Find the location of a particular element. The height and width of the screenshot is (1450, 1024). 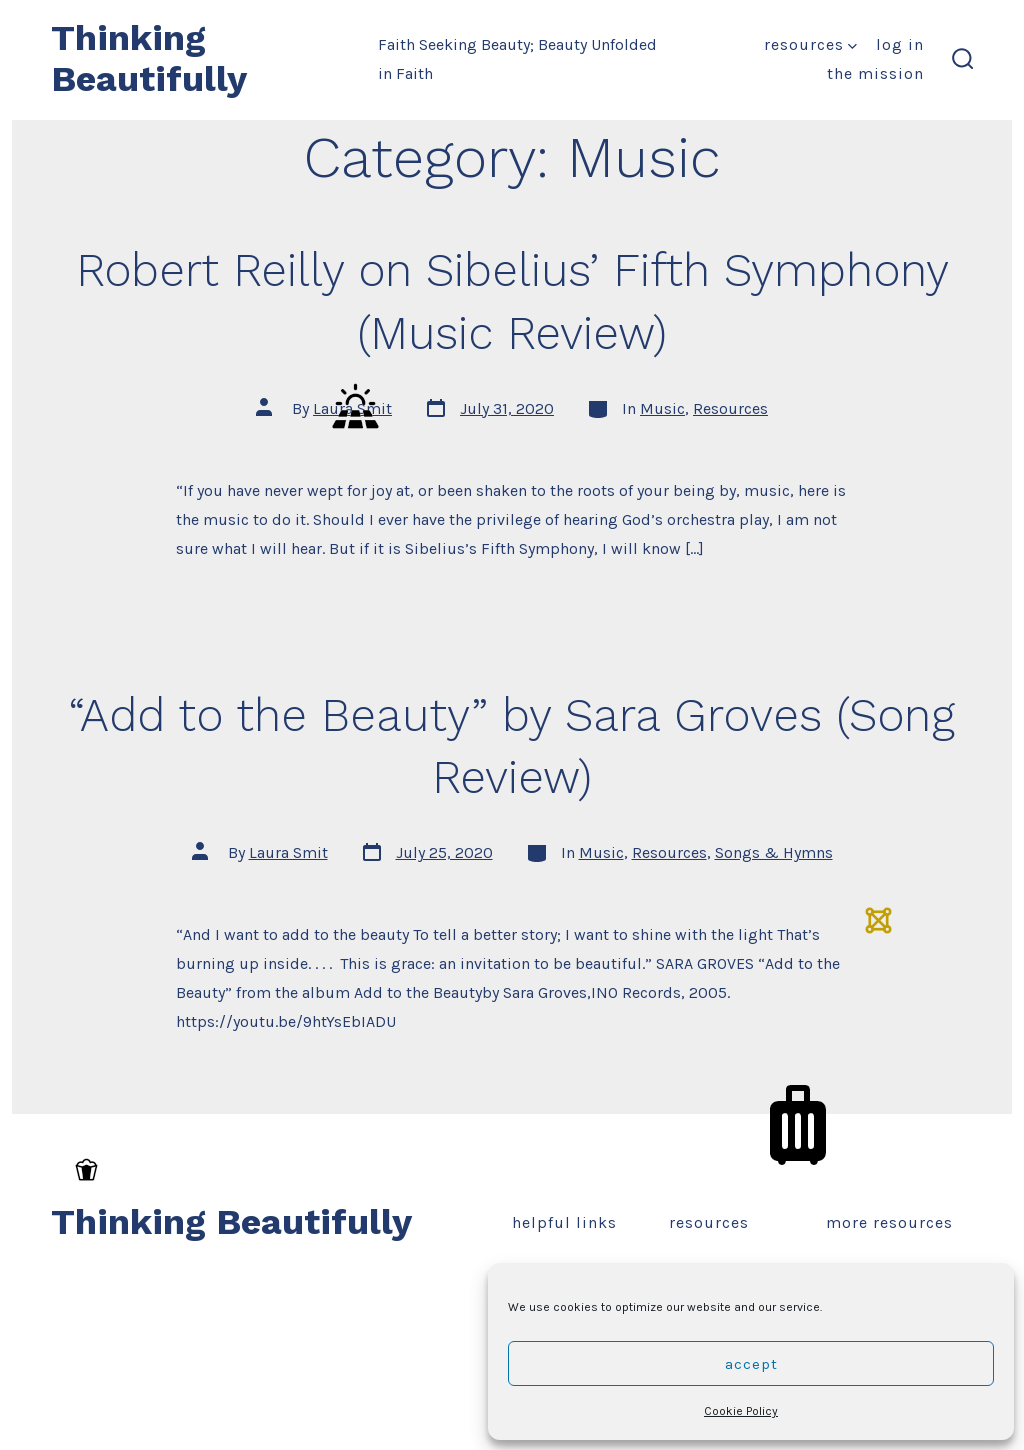

access movies or entertainment content is located at coordinates (86, 1170).